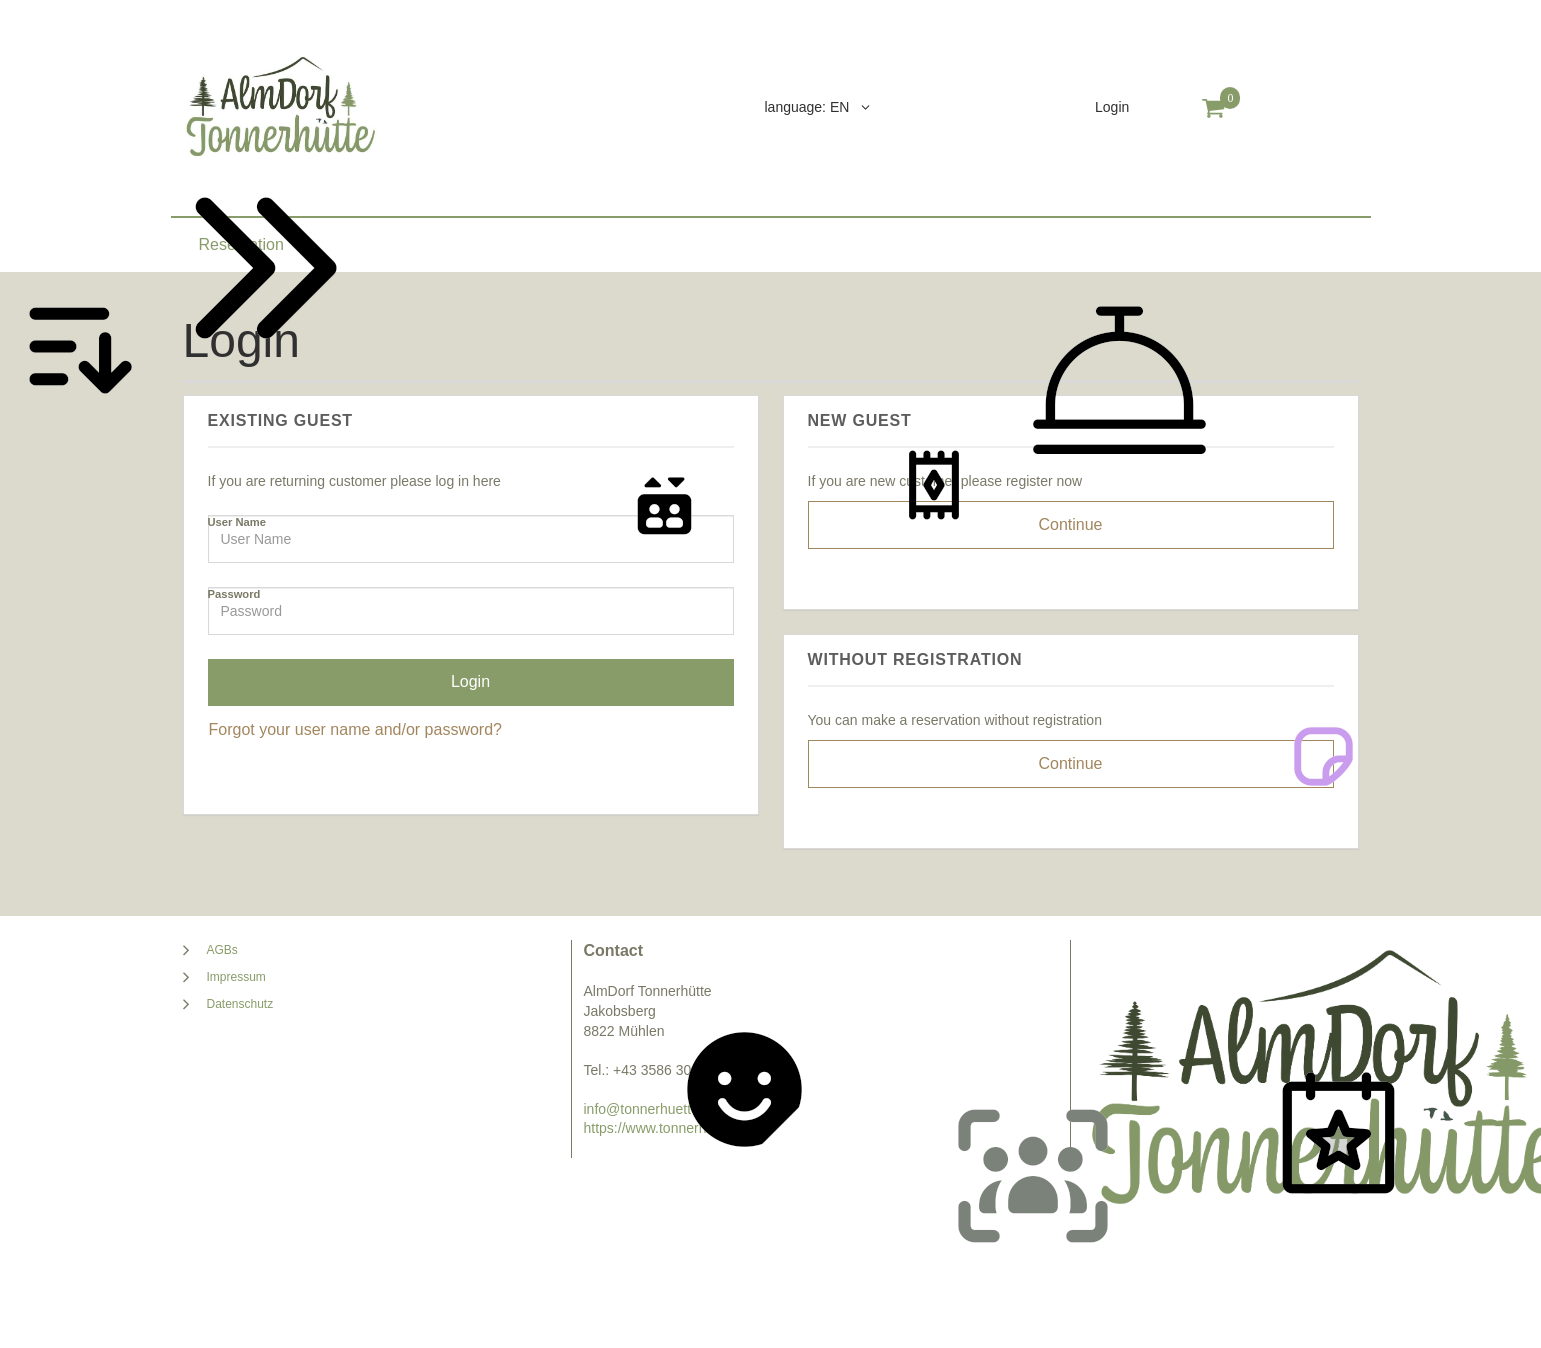  I want to click on sort items in ascending order, so click(76, 346).